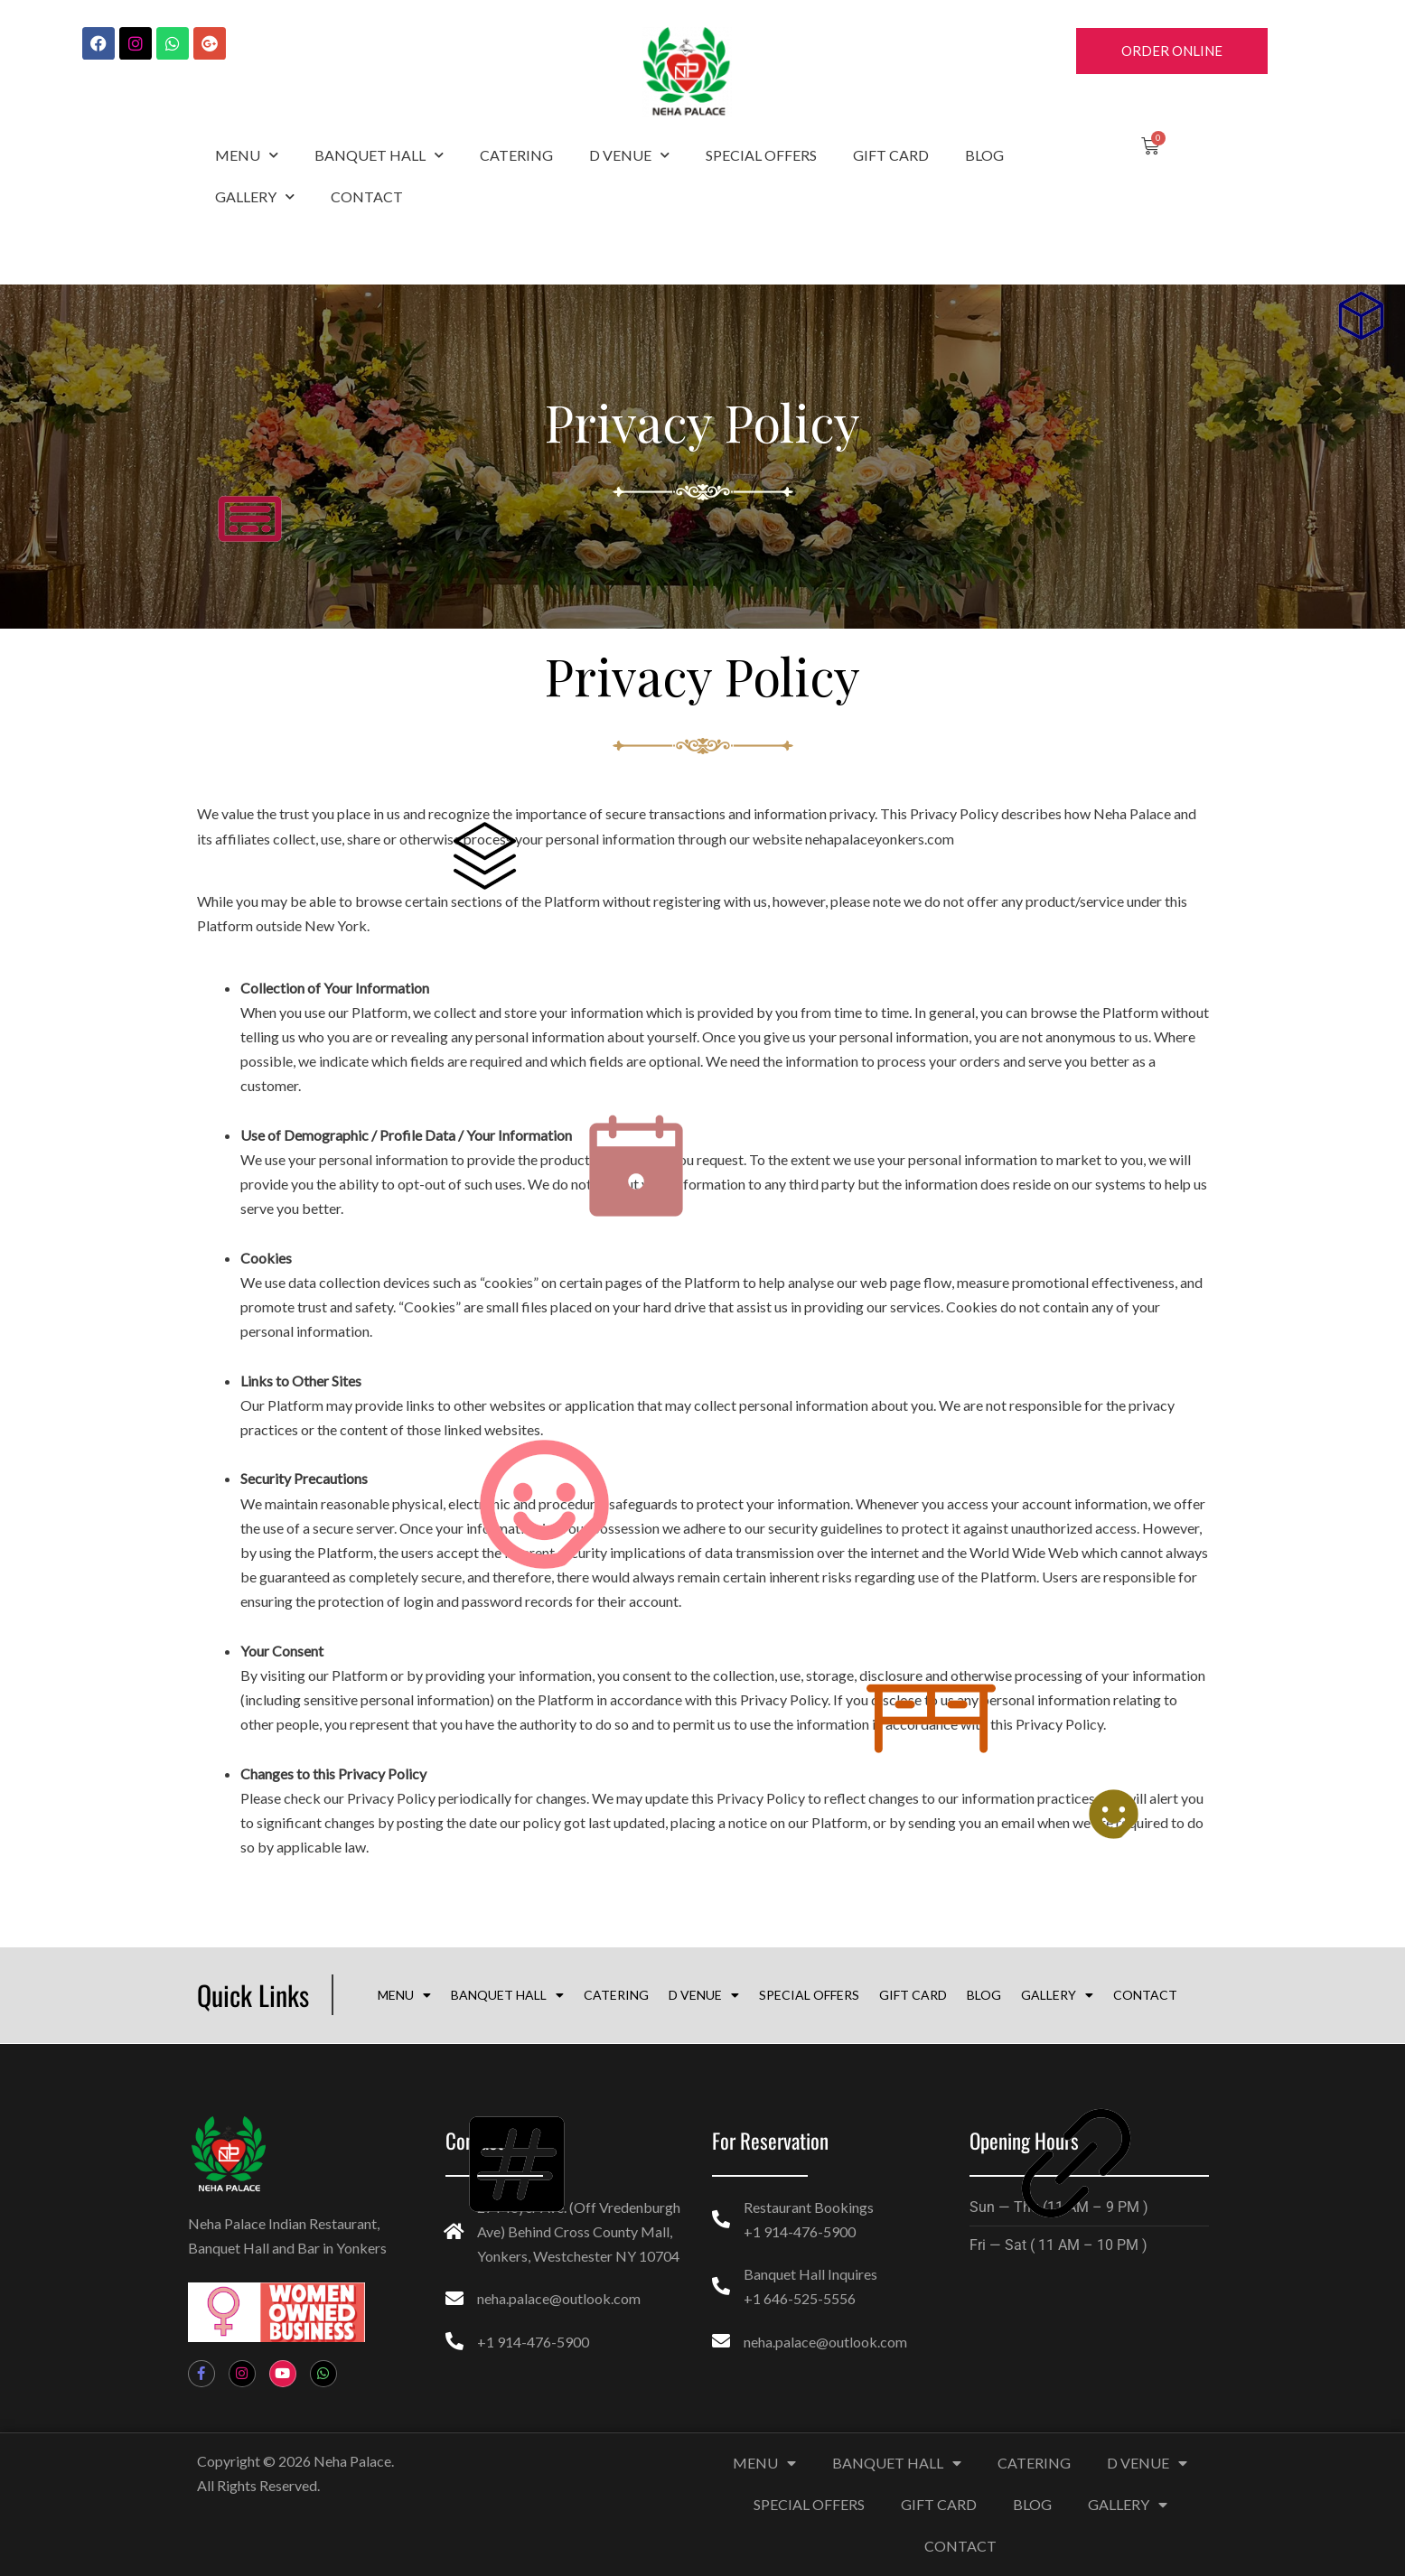 The height and width of the screenshot is (2576, 1405). I want to click on copy link to clipboard, so click(1076, 2163).